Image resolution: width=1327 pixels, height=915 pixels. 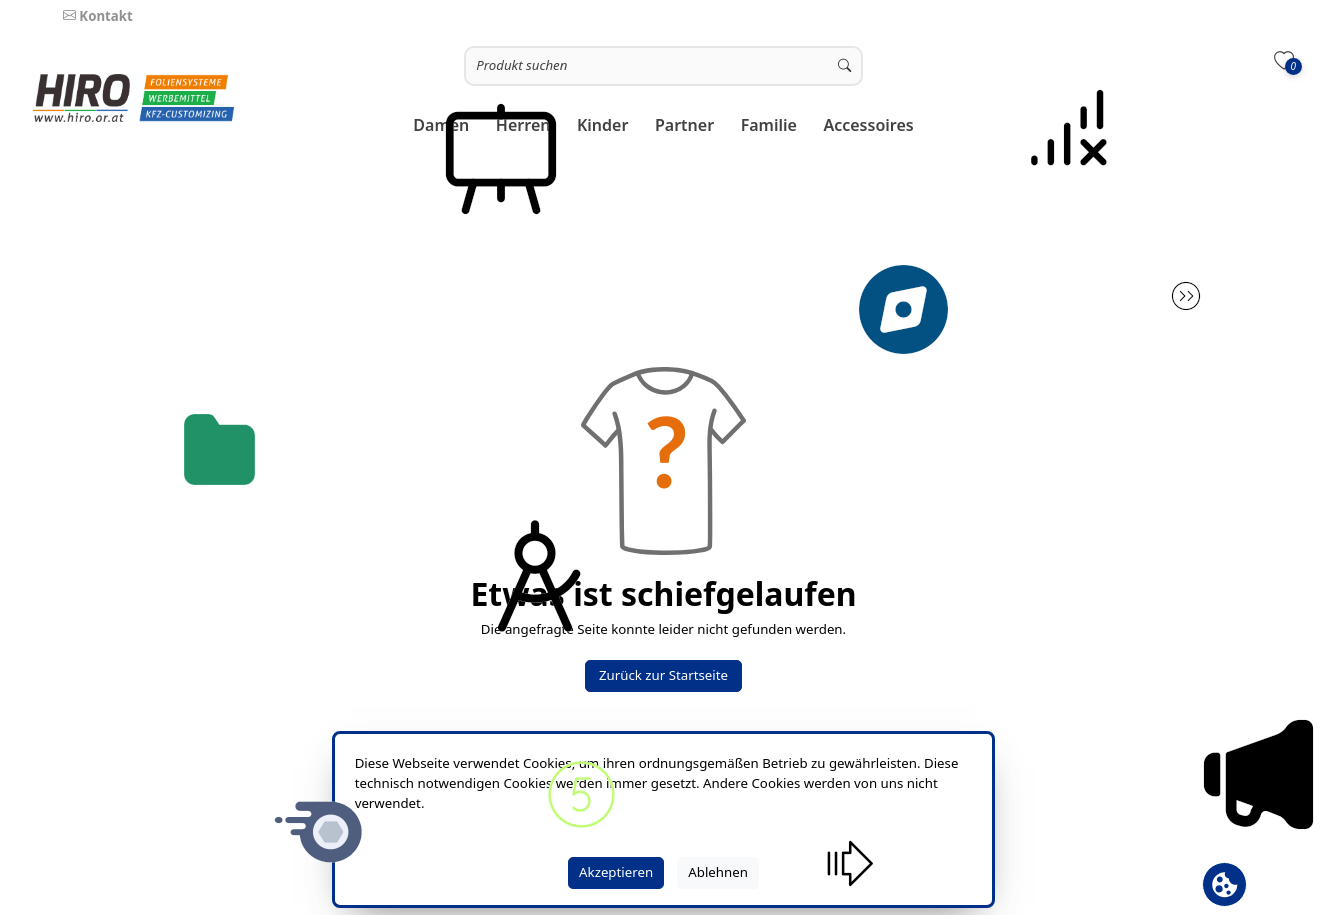 I want to click on view or access an announcement channel, so click(x=1258, y=774).